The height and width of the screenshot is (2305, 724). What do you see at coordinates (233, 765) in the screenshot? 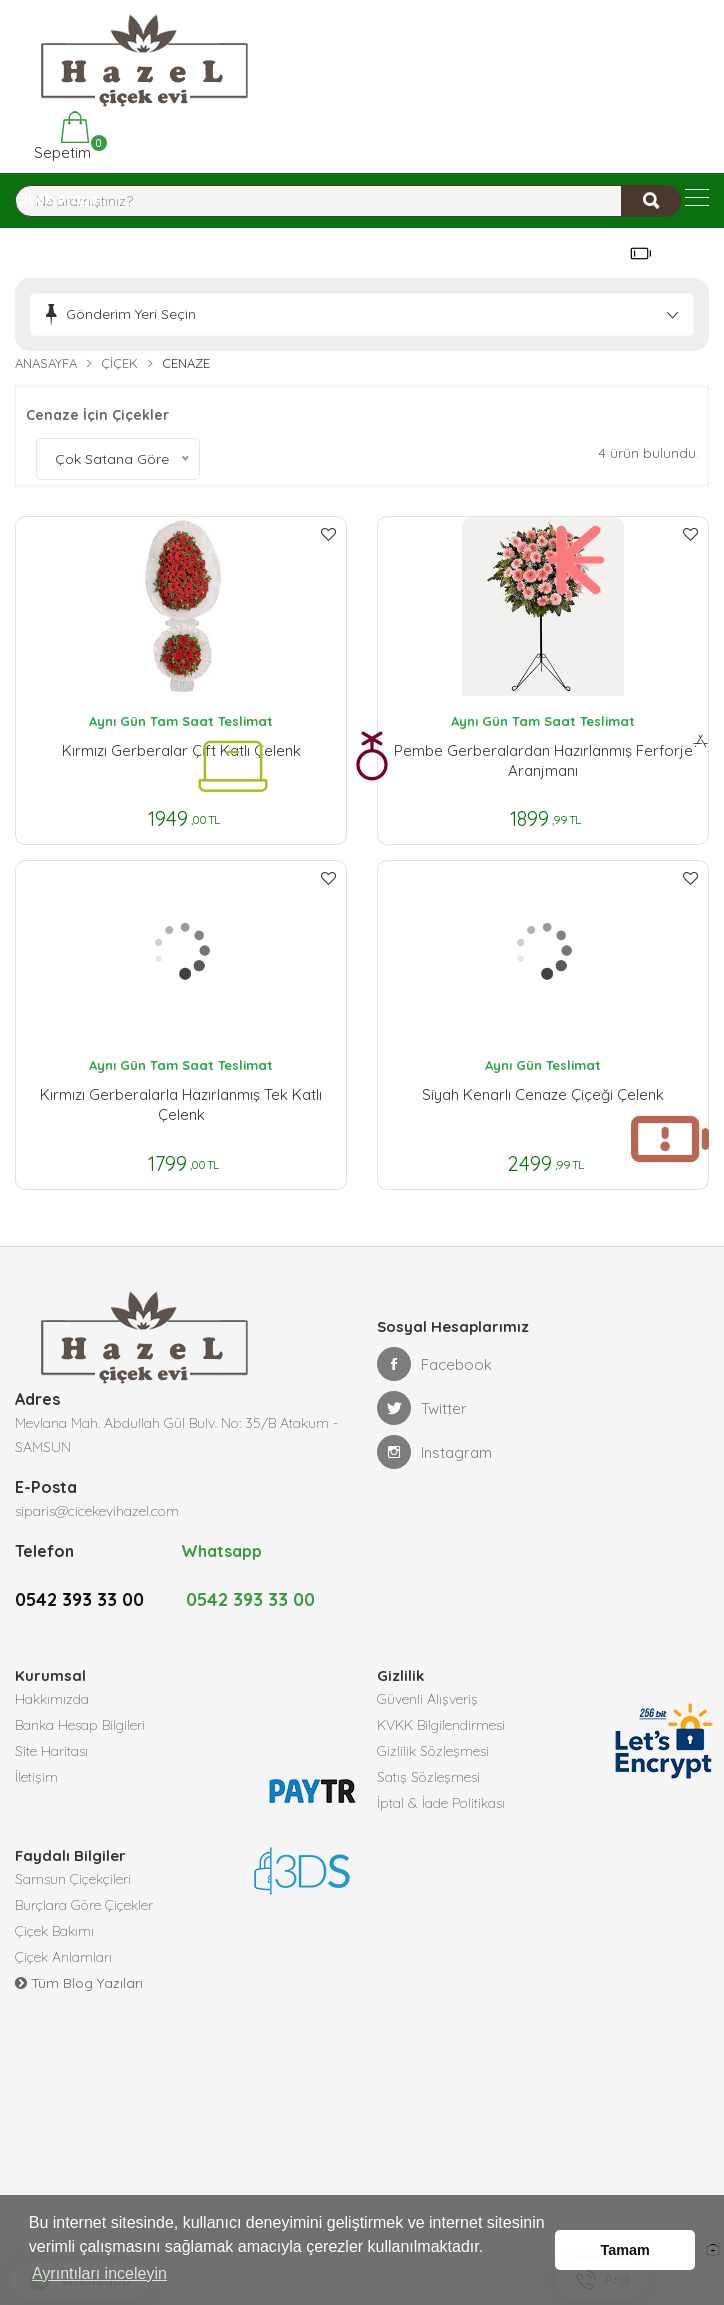
I see `switch to desktop view` at bounding box center [233, 765].